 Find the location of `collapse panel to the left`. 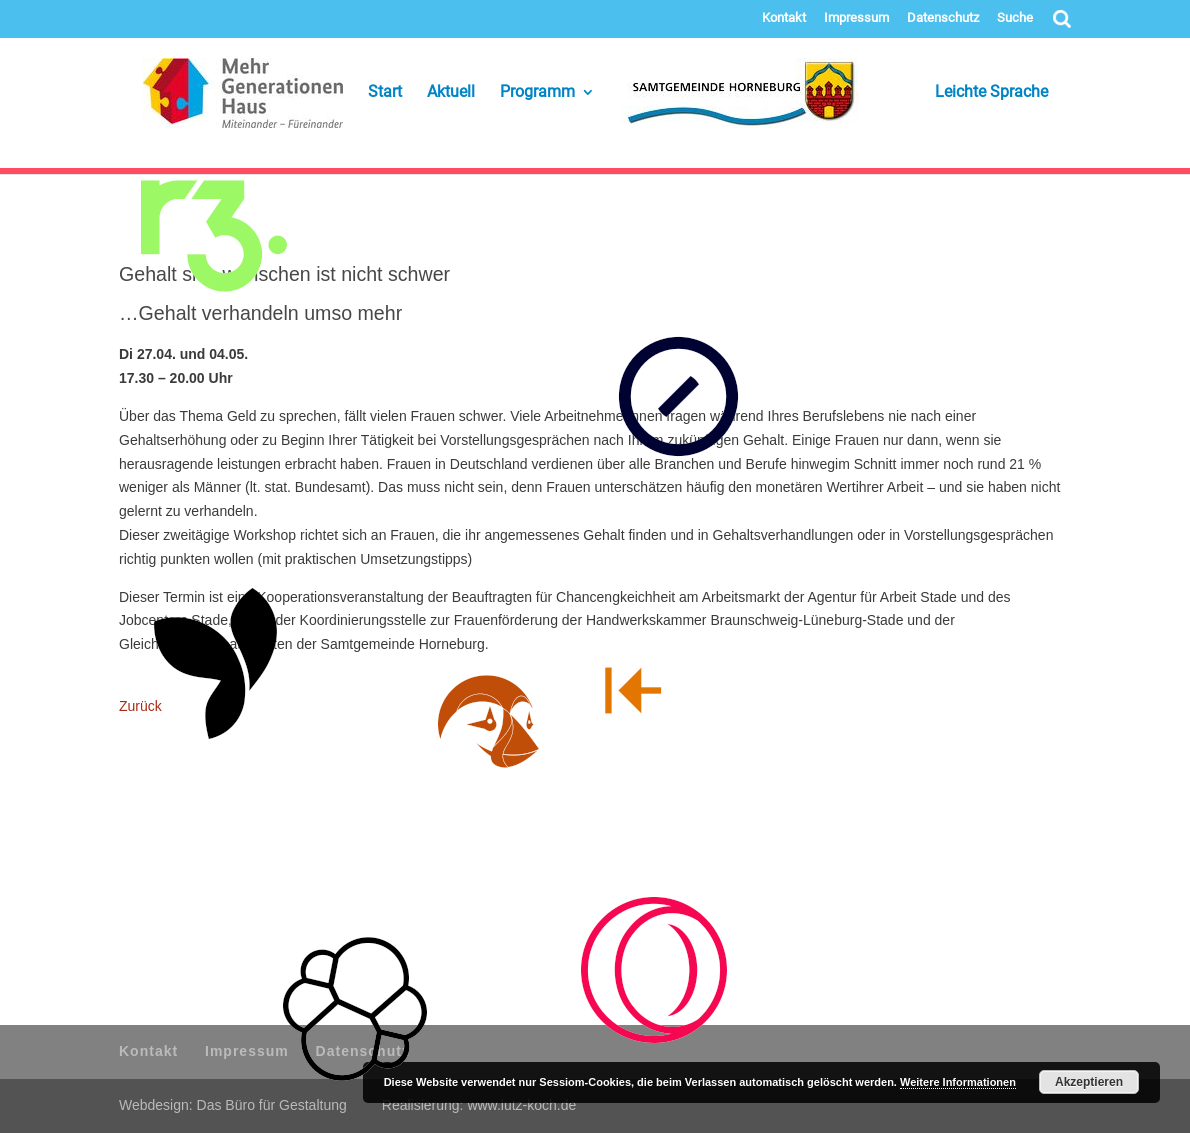

collapse panel to the left is located at coordinates (631, 690).